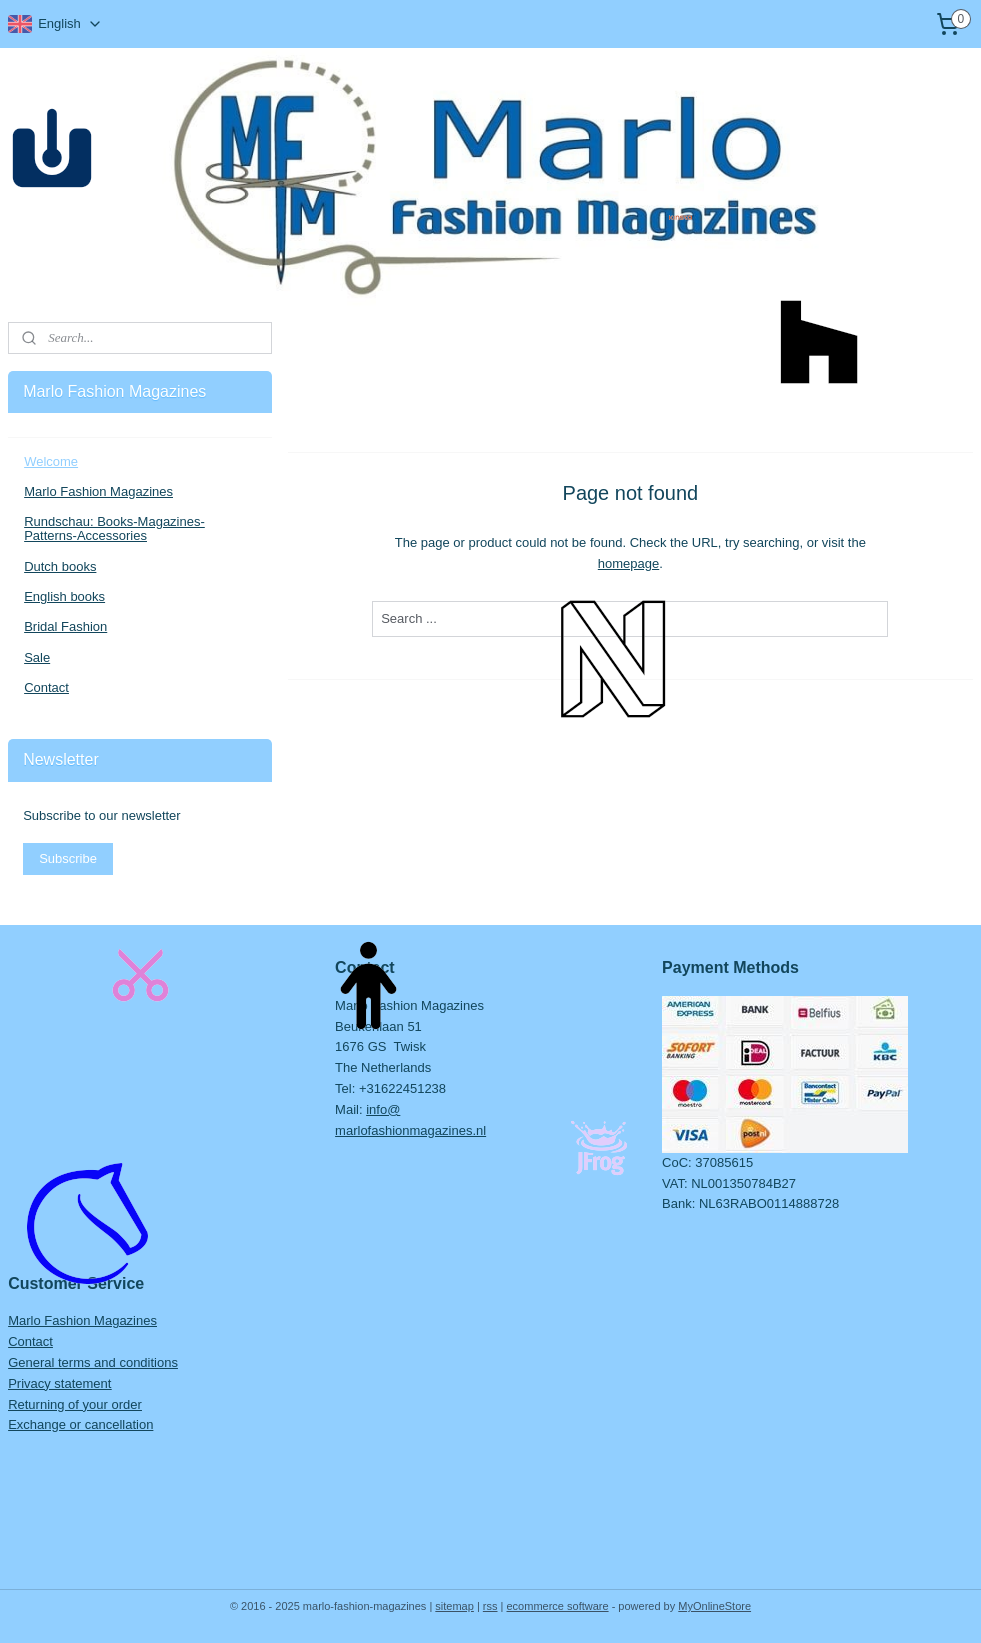  Describe the element at coordinates (87, 1223) in the screenshot. I see `open the lichess chess platform` at that location.